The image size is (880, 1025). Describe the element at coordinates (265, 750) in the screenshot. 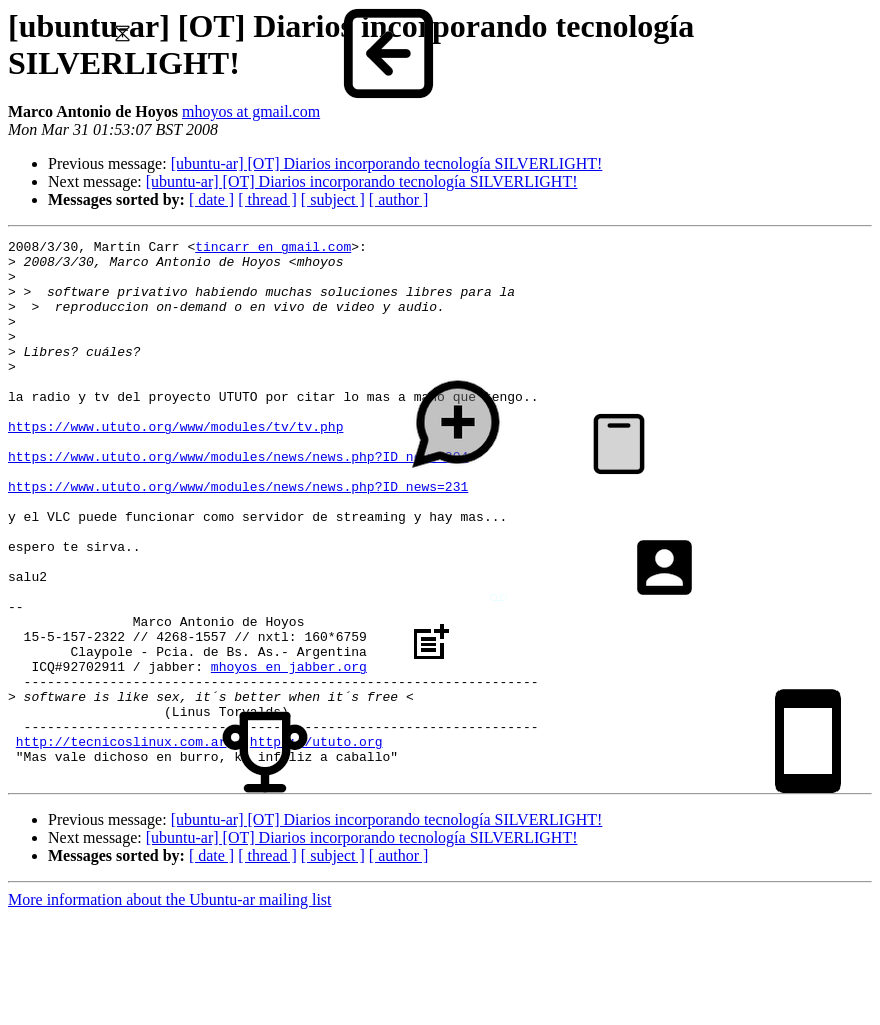

I see `view achievements or awards` at that location.